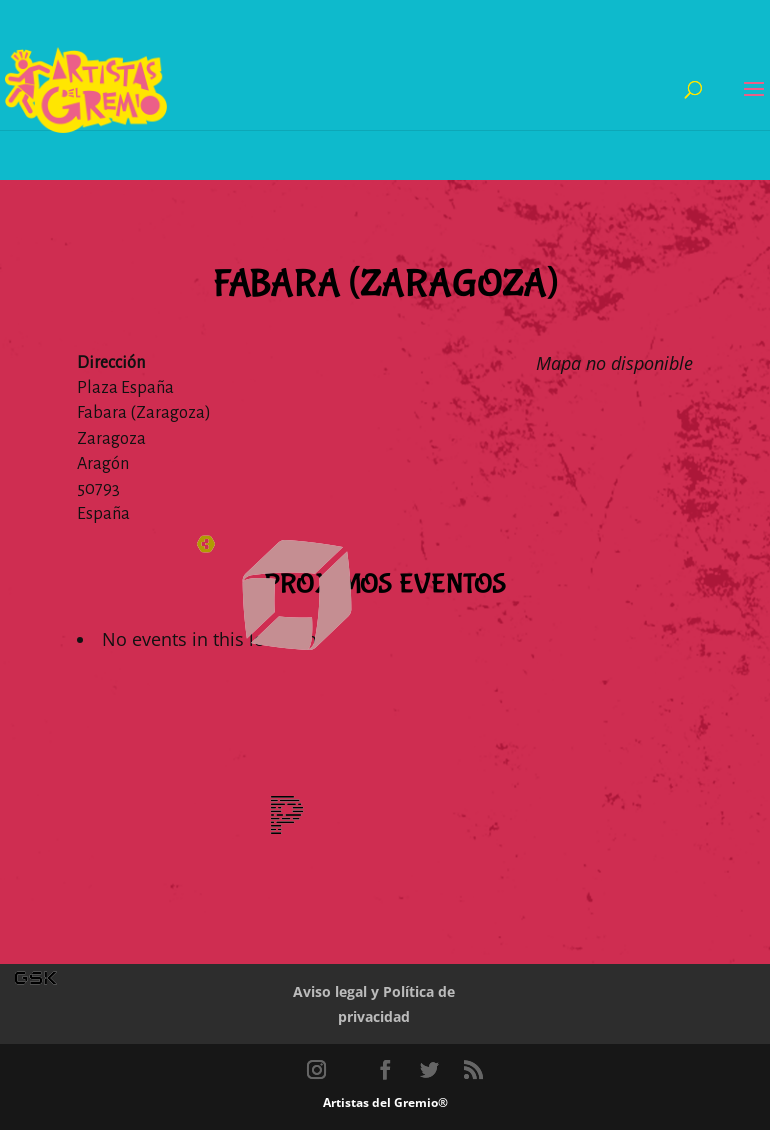  I want to click on GSK (GlaxoSmithKline) company logo, so click(36, 978).